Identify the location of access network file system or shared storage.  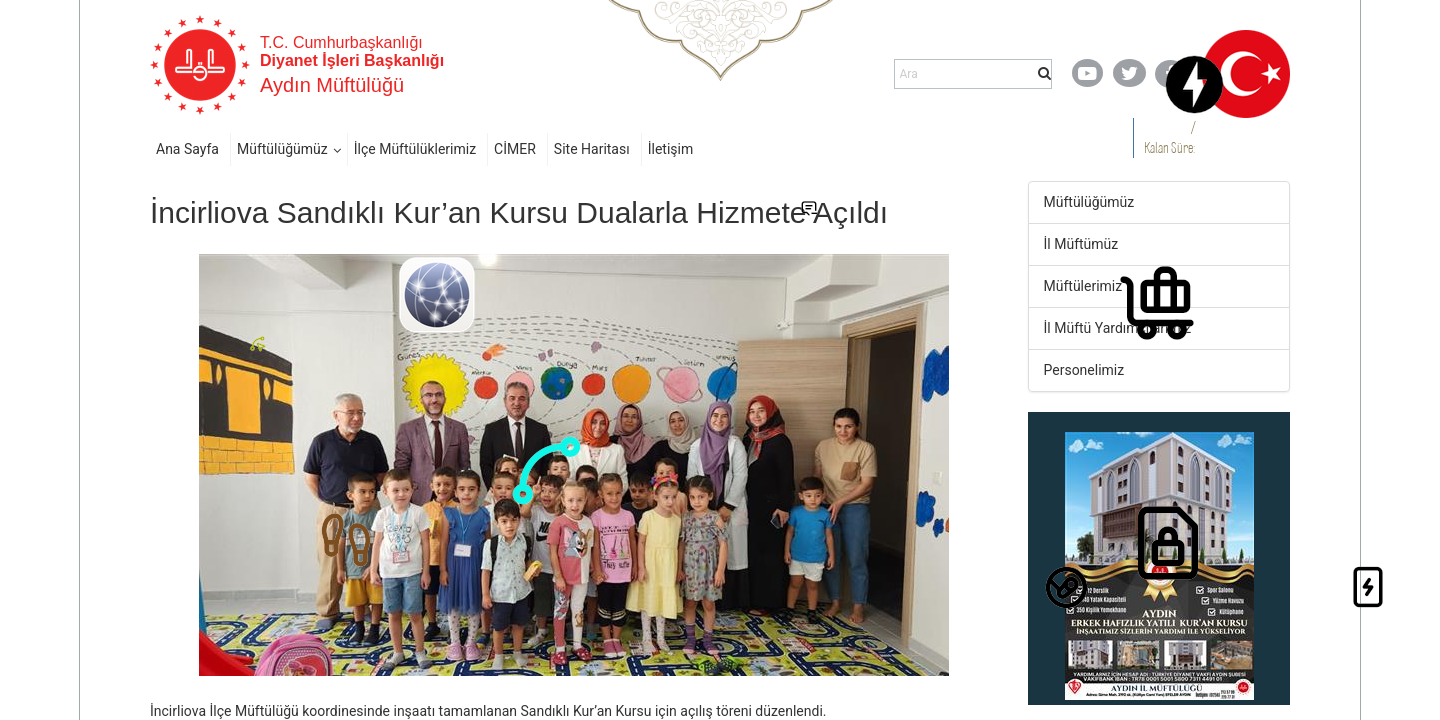
(437, 295).